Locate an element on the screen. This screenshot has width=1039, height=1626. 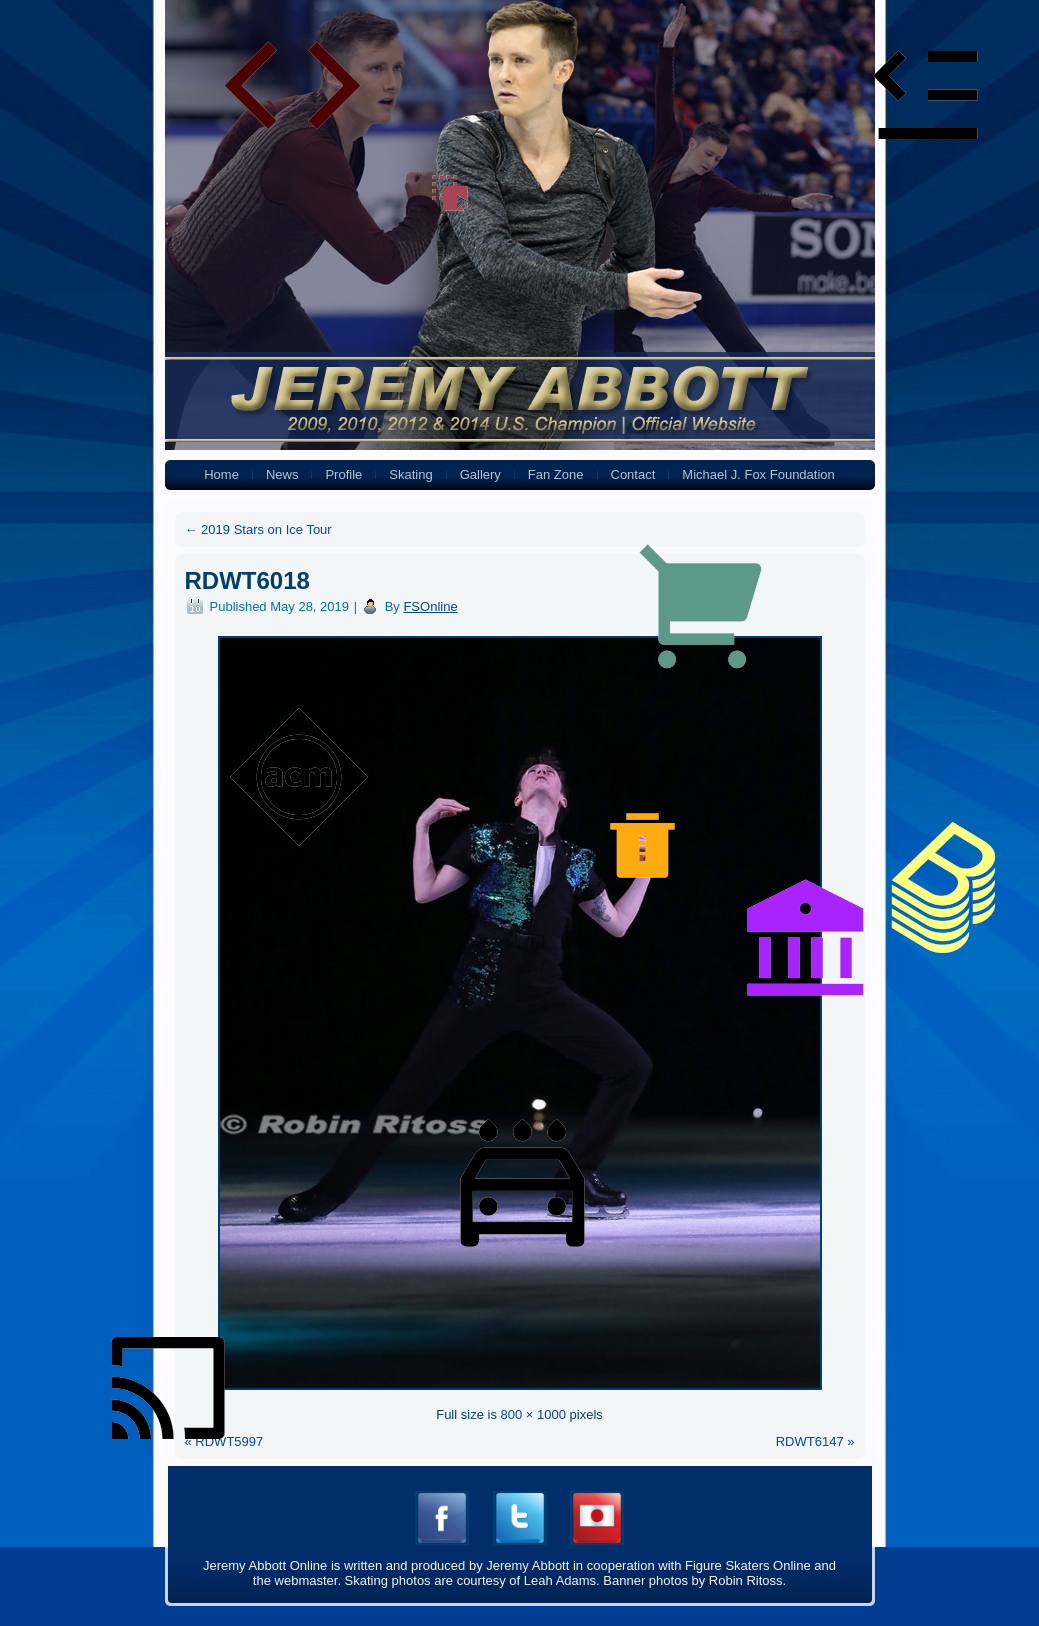
cast media to a nearby device is located at coordinates (168, 1388).